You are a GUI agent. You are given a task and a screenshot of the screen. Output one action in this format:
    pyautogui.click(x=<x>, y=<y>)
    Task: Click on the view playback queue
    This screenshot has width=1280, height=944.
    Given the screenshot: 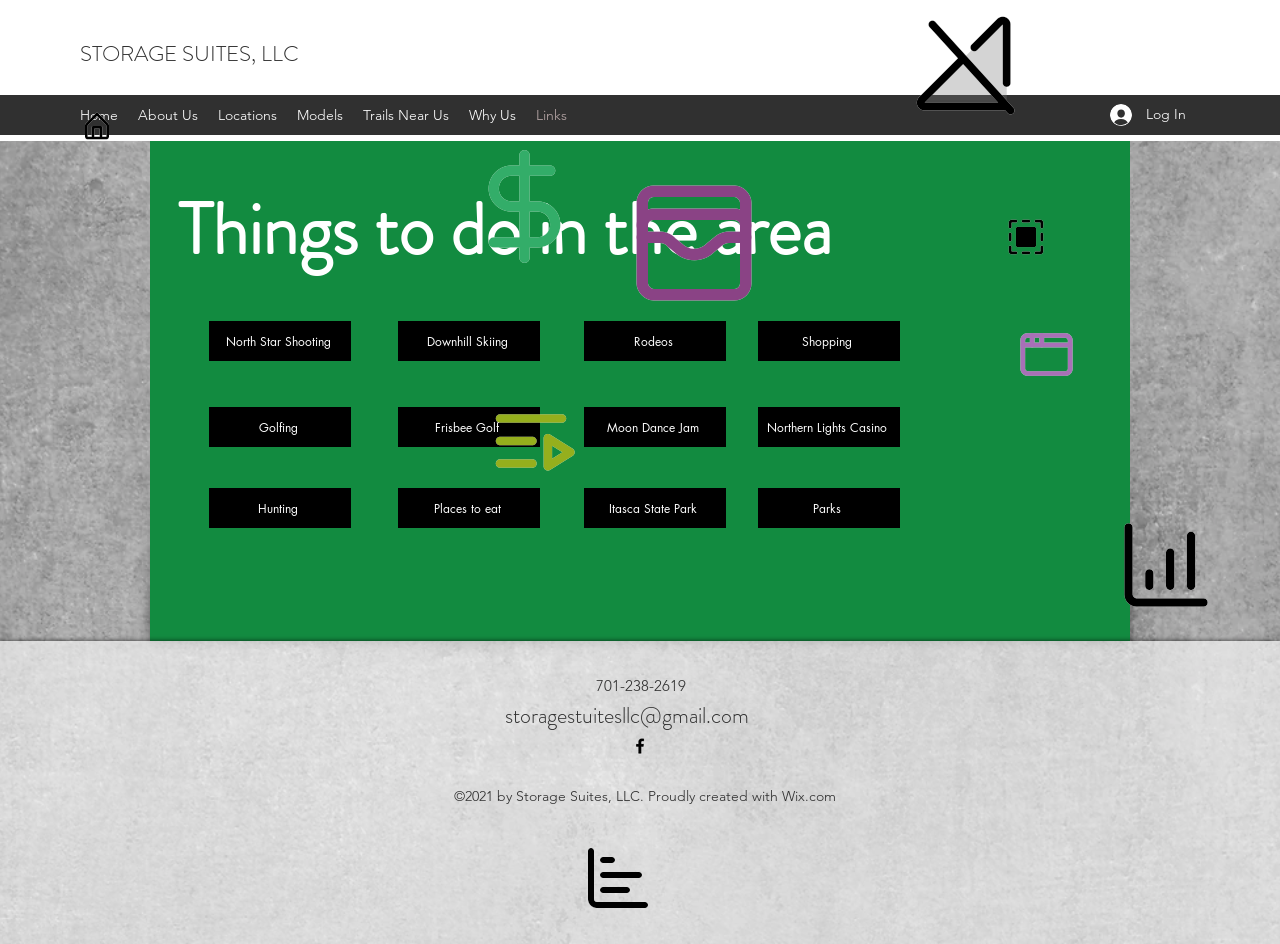 What is the action you would take?
    pyautogui.click(x=531, y=441)
    